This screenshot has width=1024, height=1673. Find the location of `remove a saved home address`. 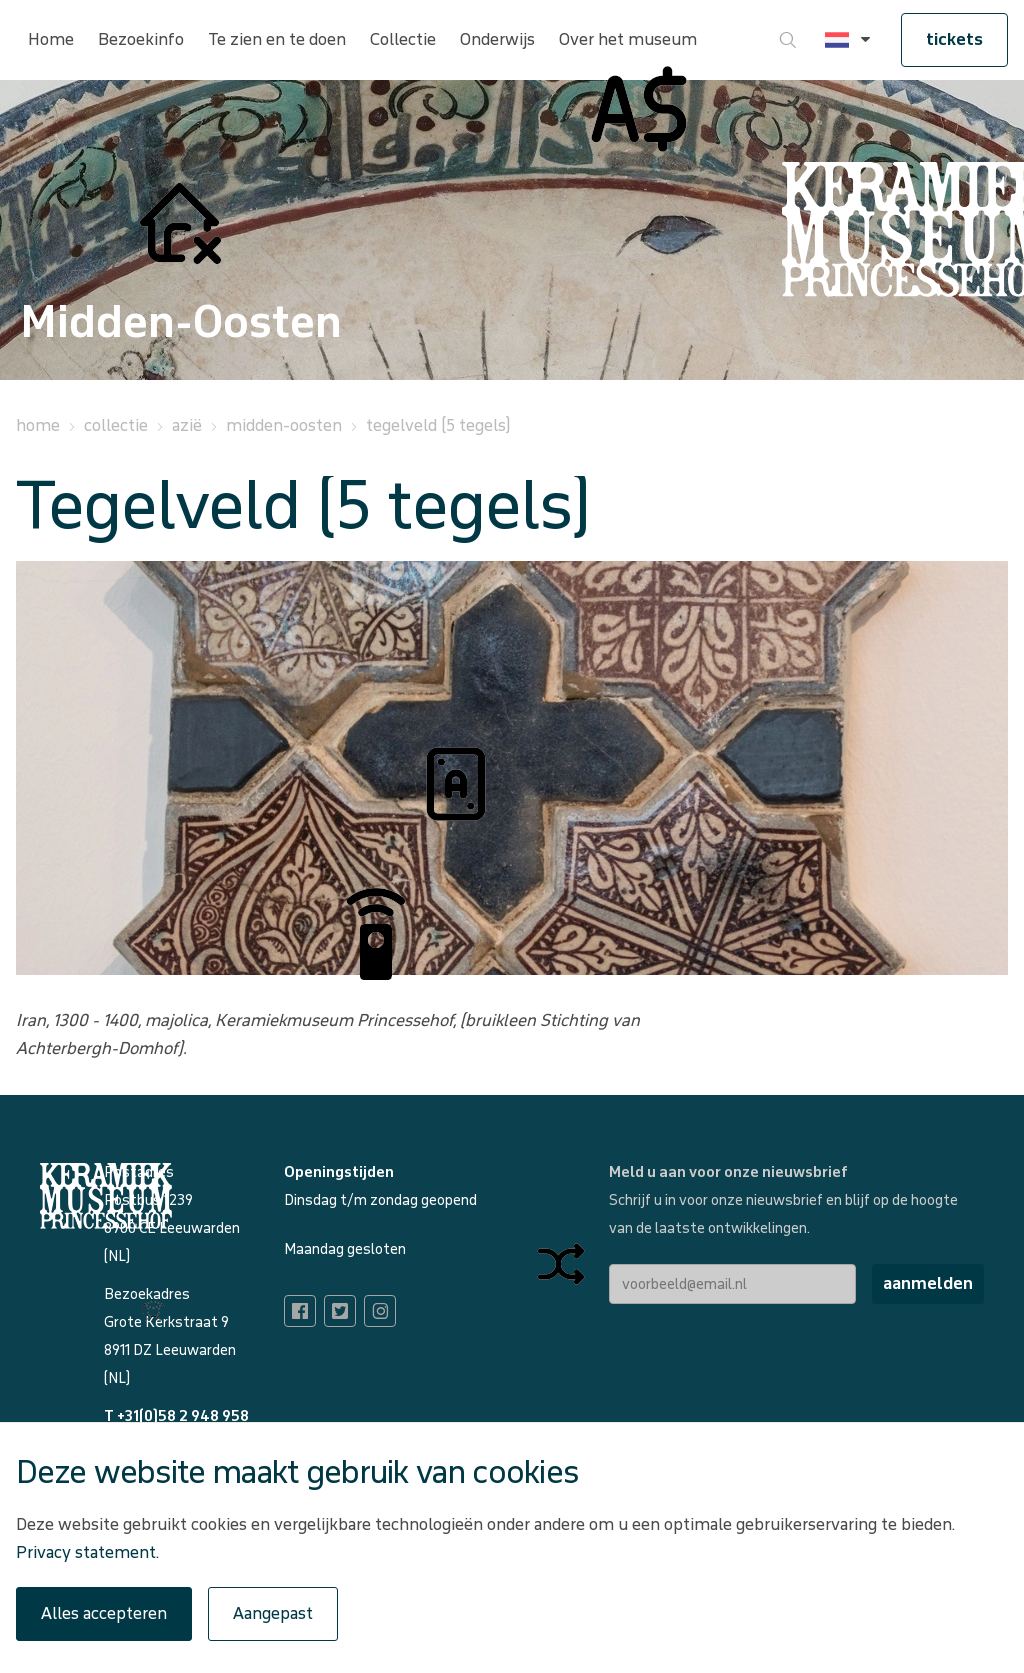

remove a saved home address is located at coordinates (179, 222).